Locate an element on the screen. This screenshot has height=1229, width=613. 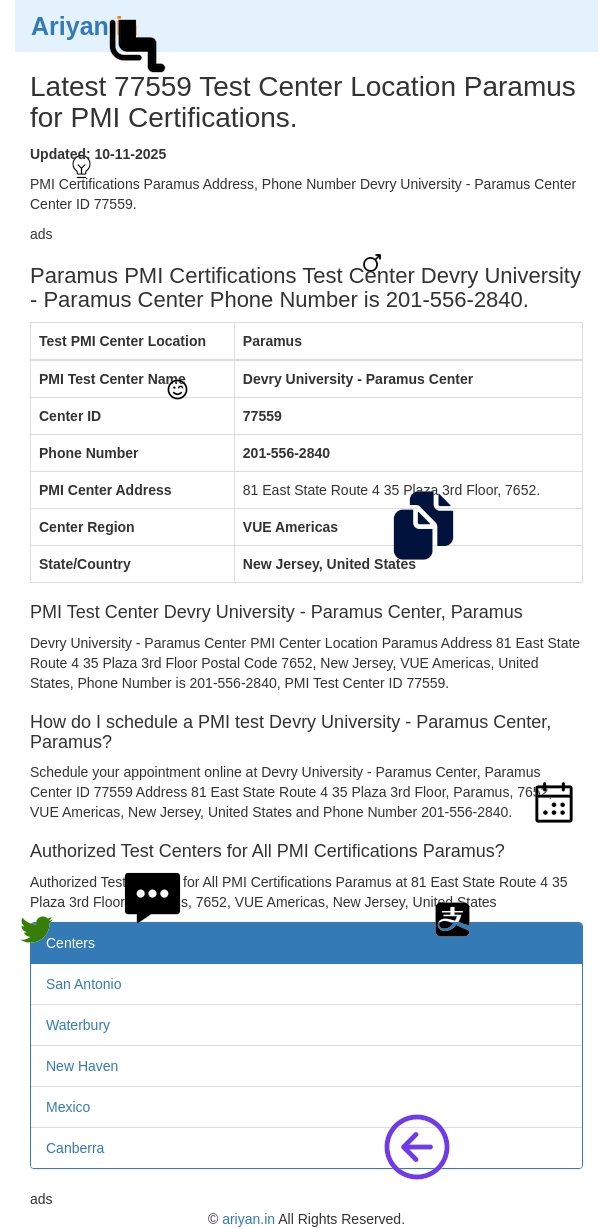
standard legroom seat option is located at coordinates (136, 46).